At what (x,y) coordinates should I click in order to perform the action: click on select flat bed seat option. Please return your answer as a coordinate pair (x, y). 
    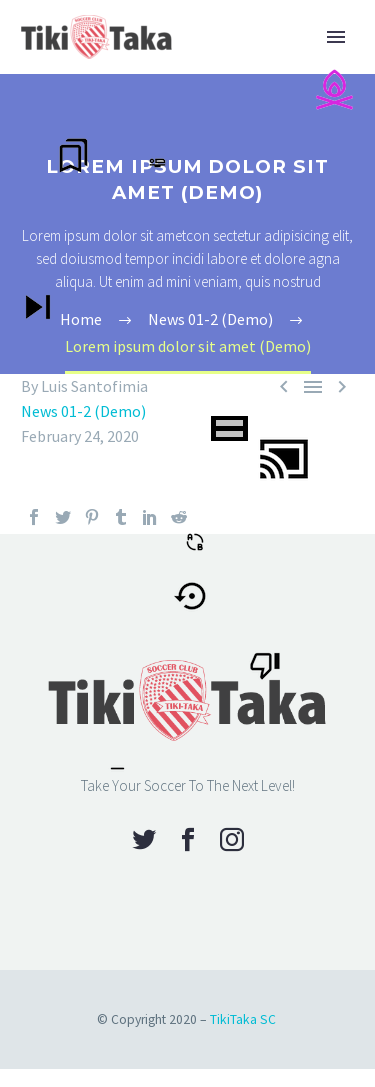
    Looking at the image, I should click on (157, 162).